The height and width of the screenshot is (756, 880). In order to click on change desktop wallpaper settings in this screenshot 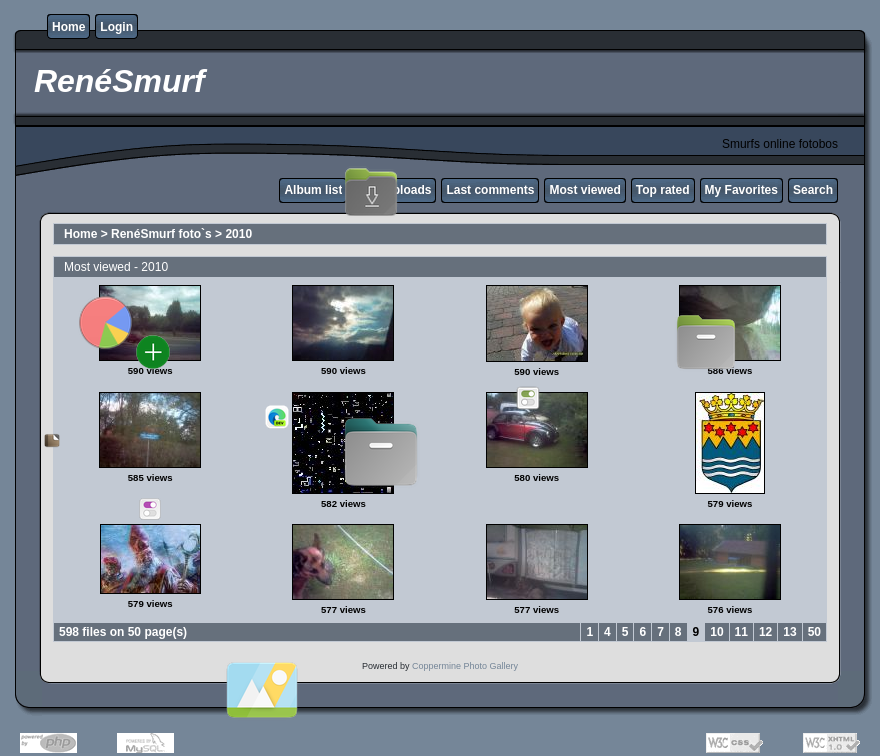, I will do `click(52, 440)`.